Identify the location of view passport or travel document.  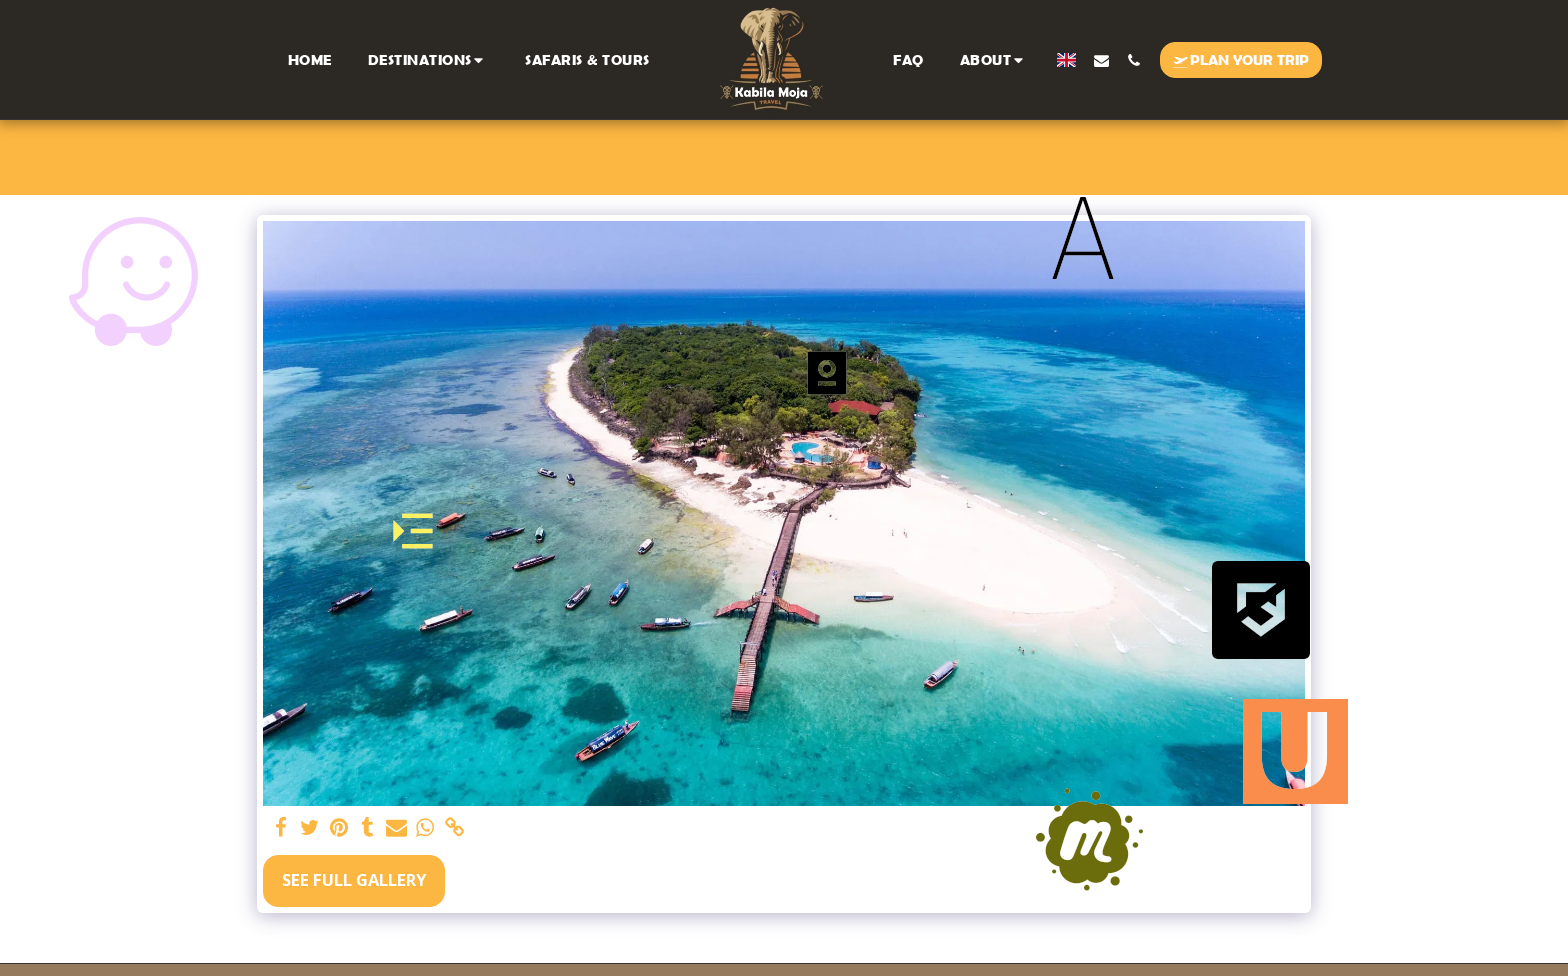
(827, 373).